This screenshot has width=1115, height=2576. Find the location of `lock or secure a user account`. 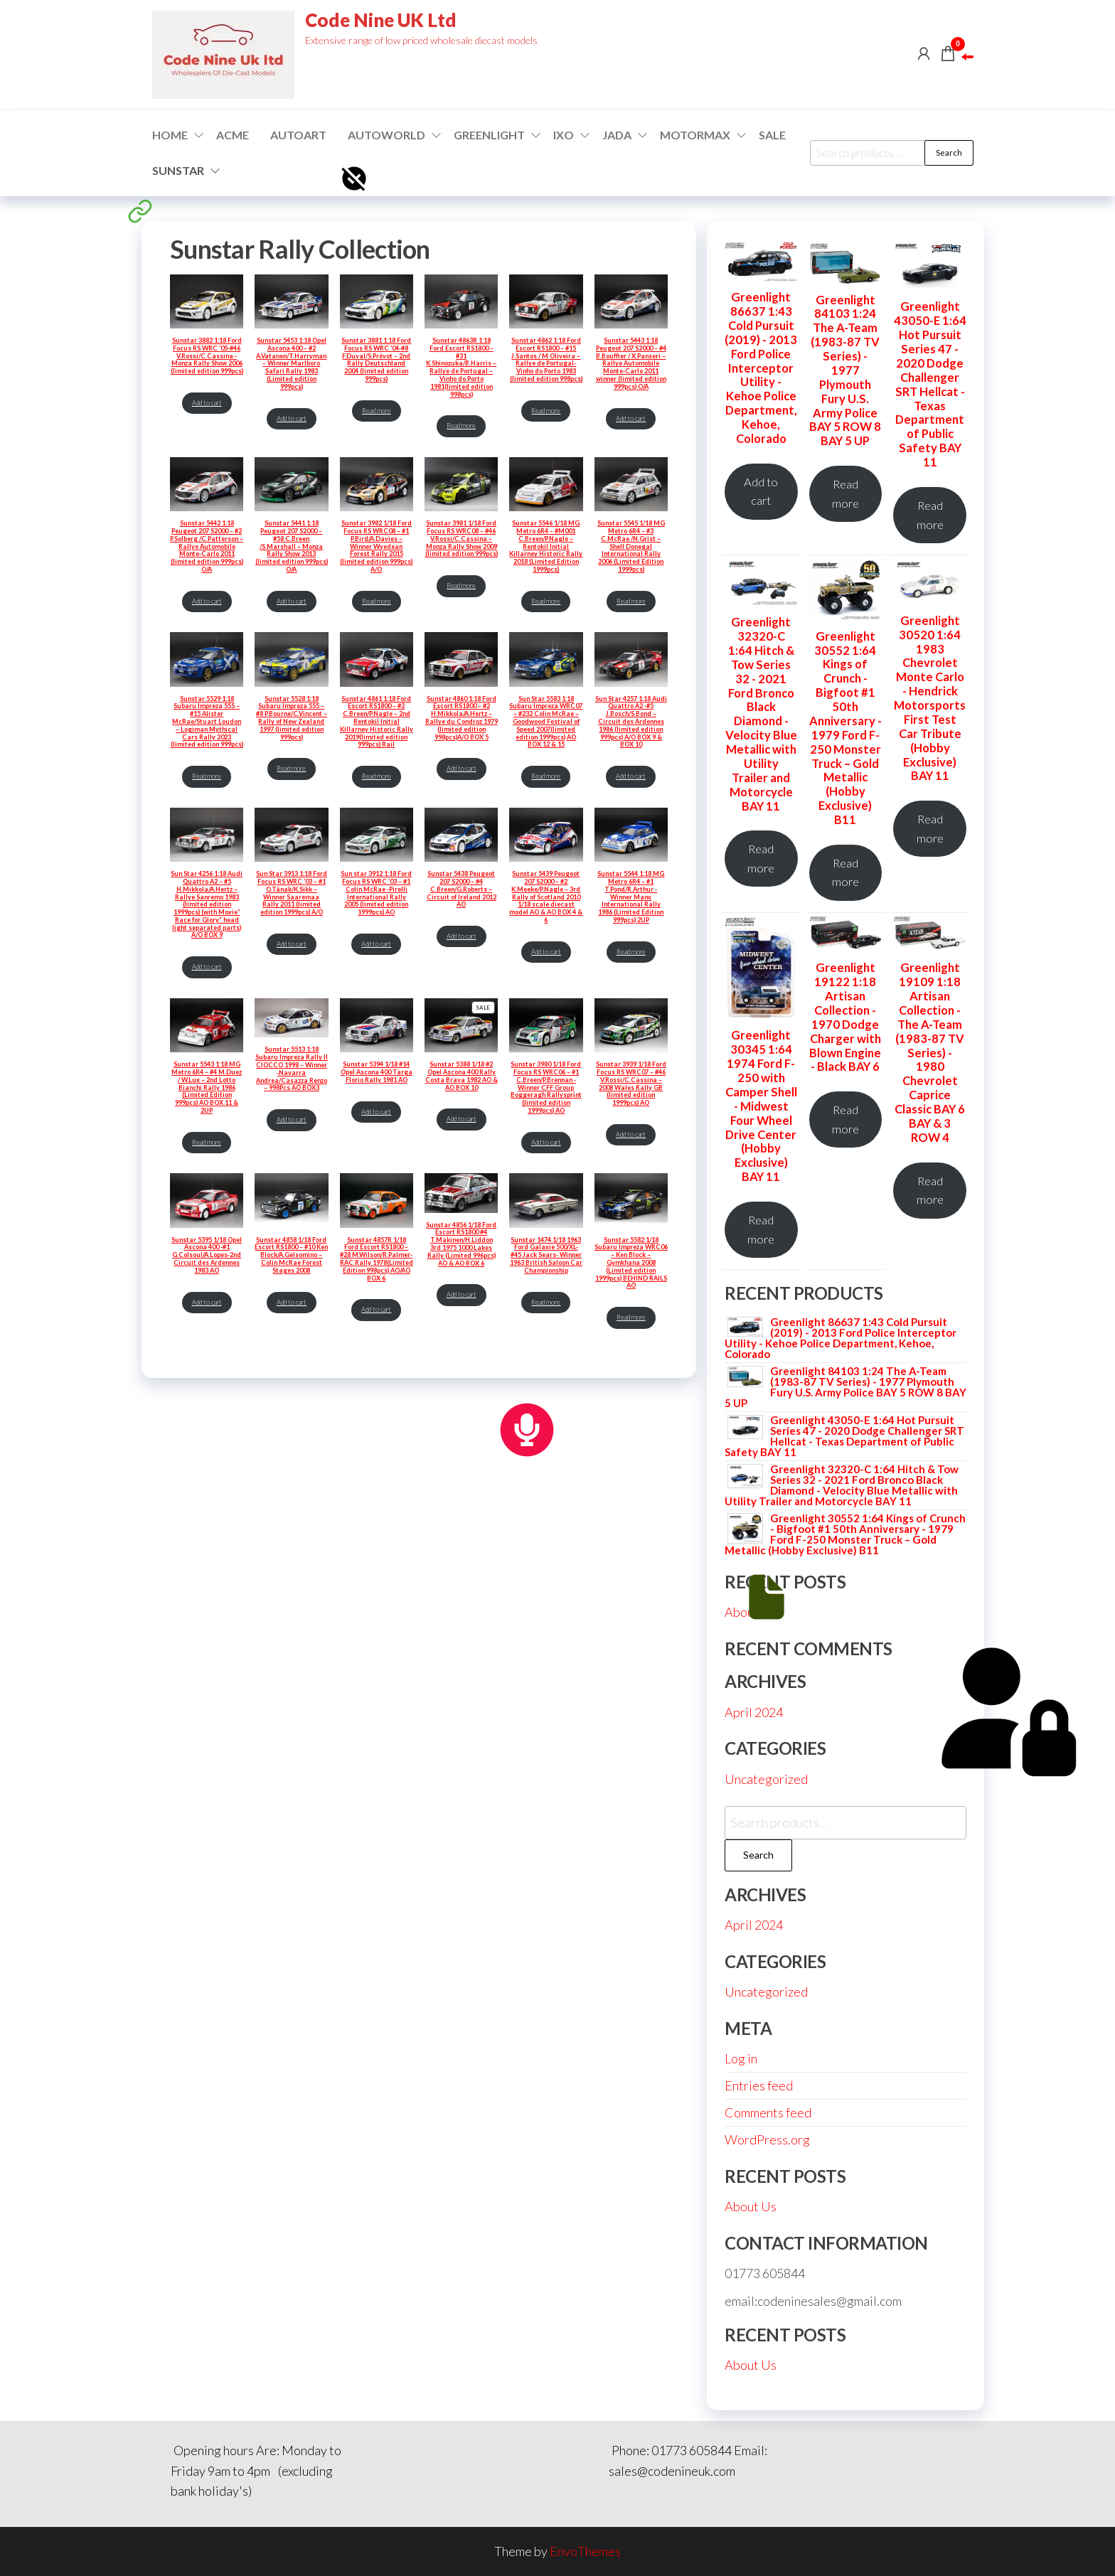

lock or secure a user account is located at coordinates (1007, 1707).